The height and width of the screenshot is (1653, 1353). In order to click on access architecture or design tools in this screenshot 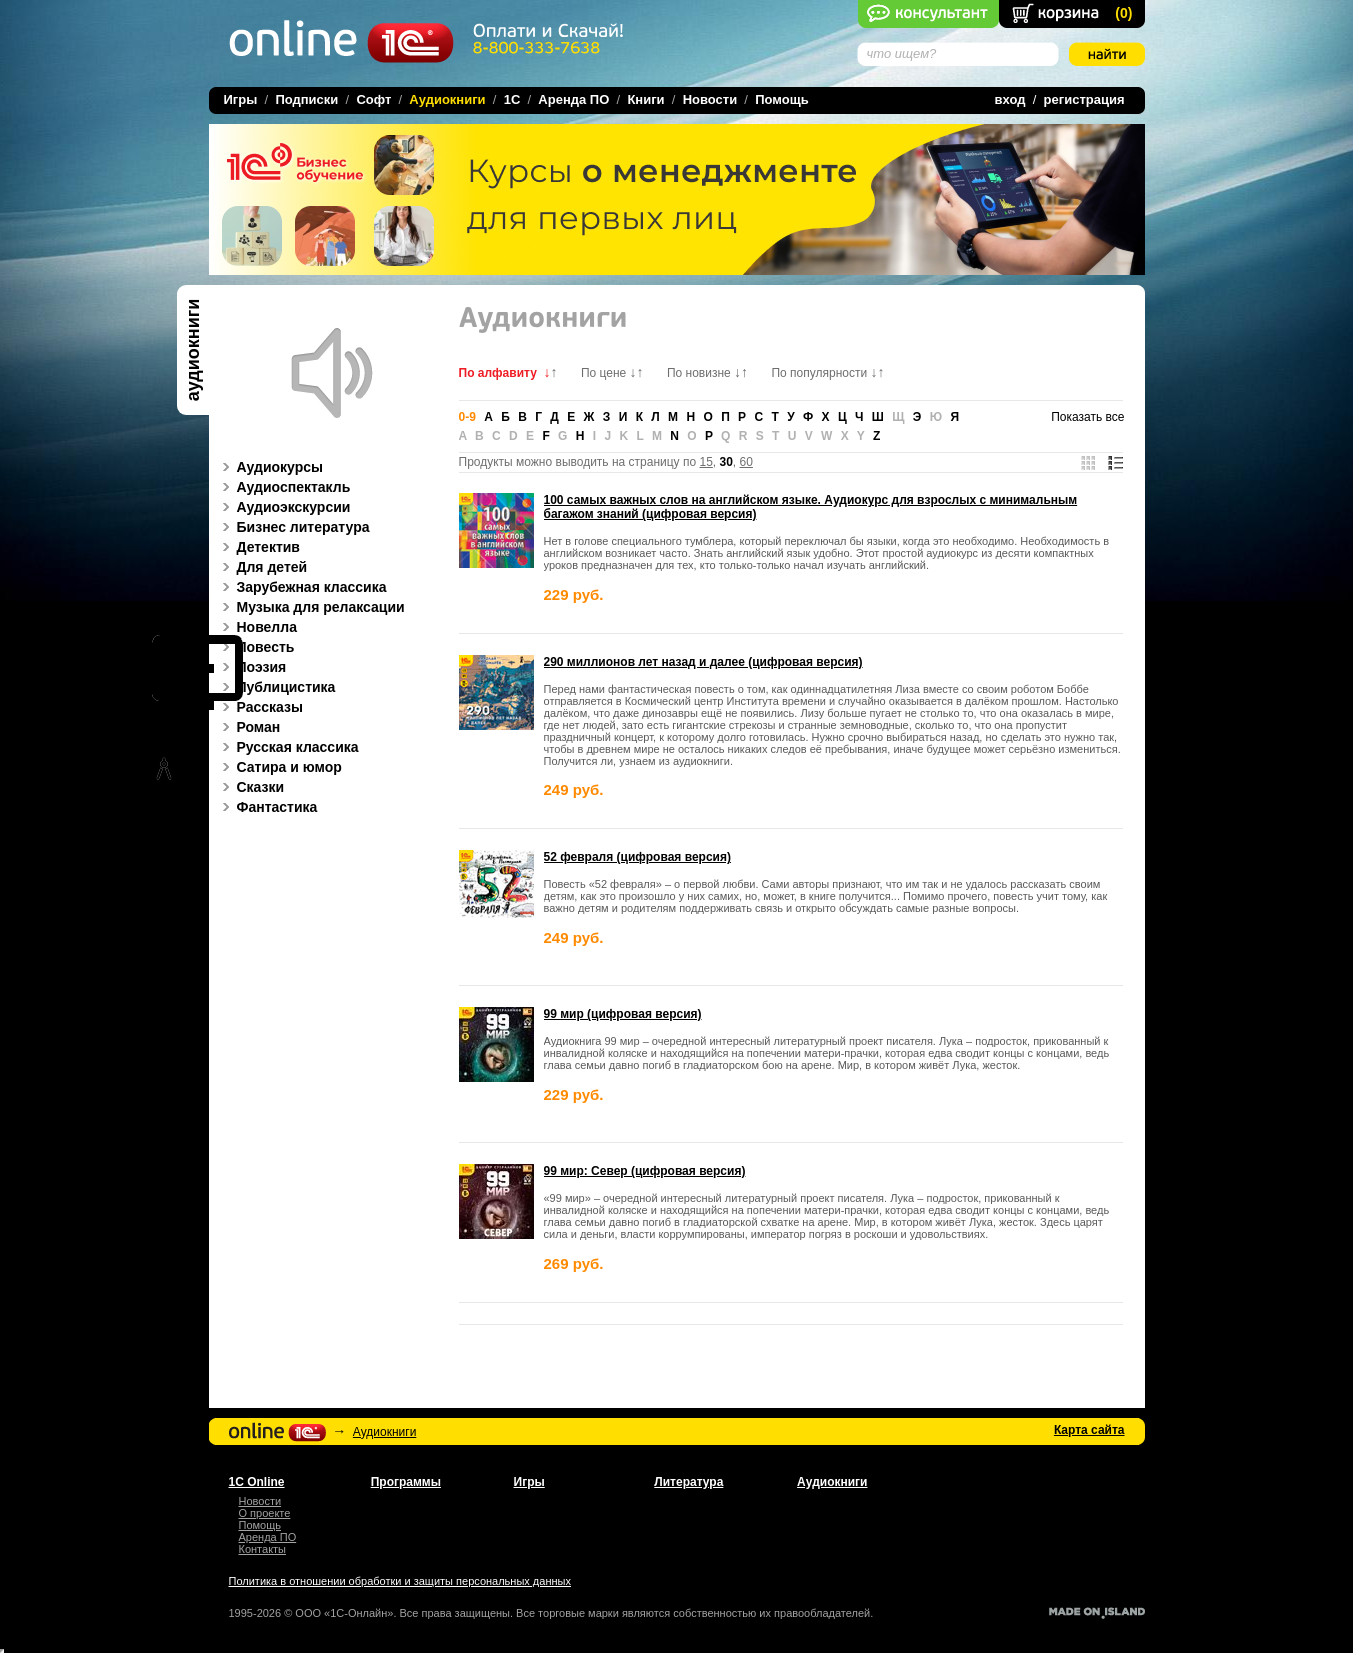, I will do `click(164, 769)`.